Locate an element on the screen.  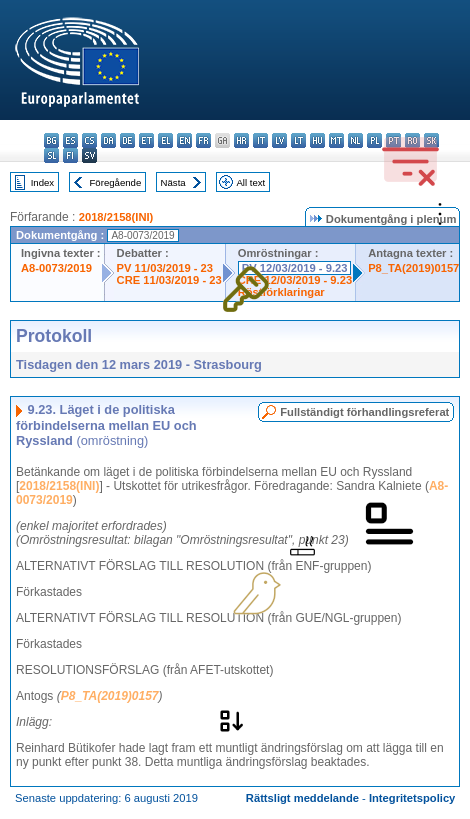
open more options menu is located at coordinates (440, 214).